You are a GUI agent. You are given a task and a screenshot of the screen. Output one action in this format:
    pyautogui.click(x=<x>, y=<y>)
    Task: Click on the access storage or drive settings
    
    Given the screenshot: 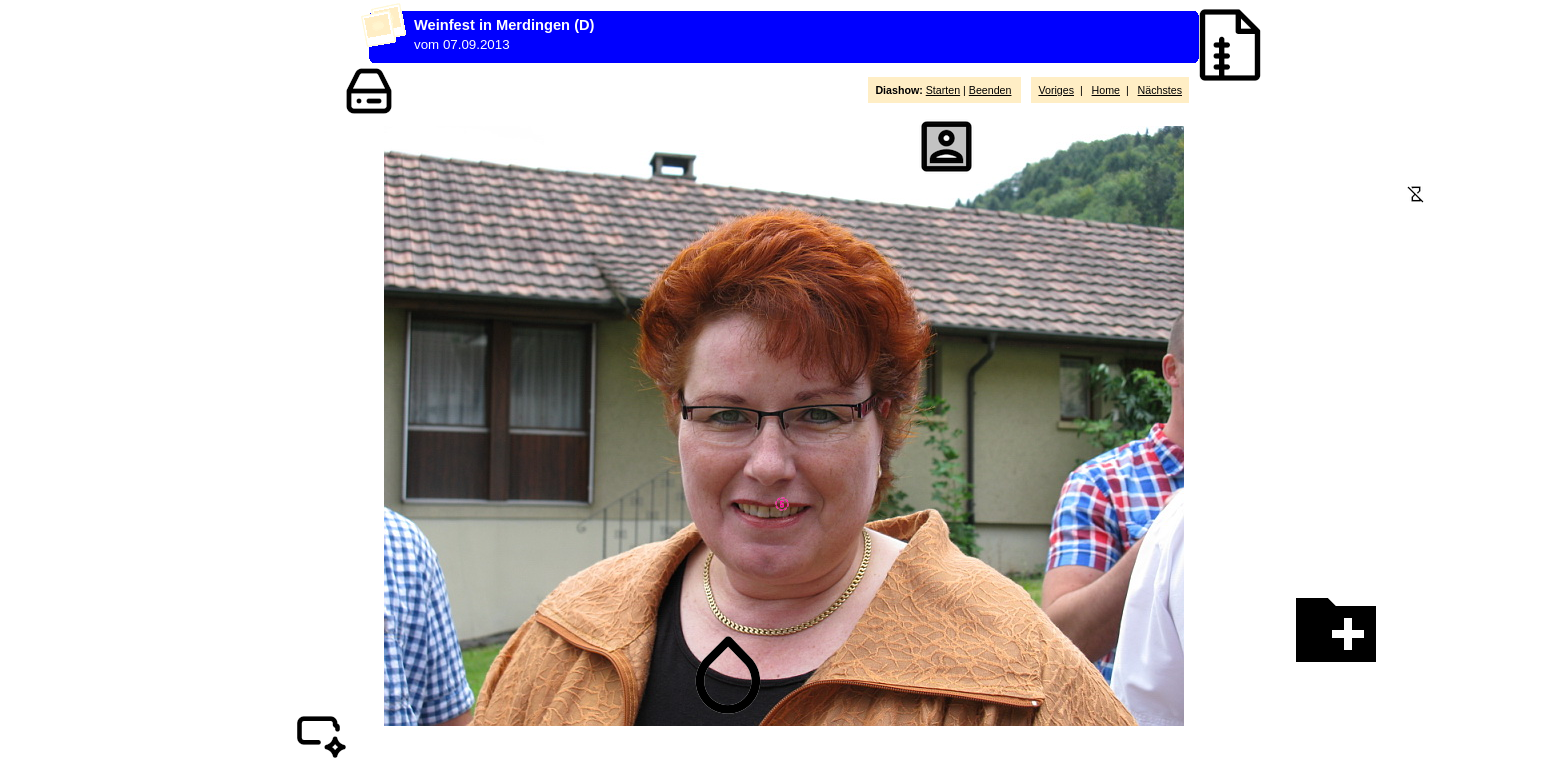 What is the action you would take?
    pyautogui.click(x=369, y=91)
    